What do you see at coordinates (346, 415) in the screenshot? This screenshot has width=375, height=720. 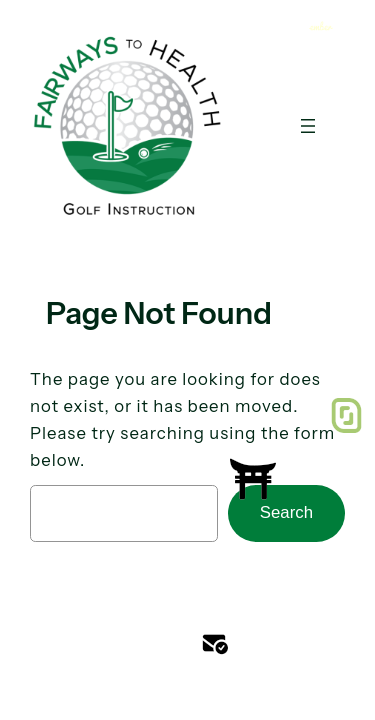 I see `Scaleway cloud services logo` at bounding box center [346, 415].